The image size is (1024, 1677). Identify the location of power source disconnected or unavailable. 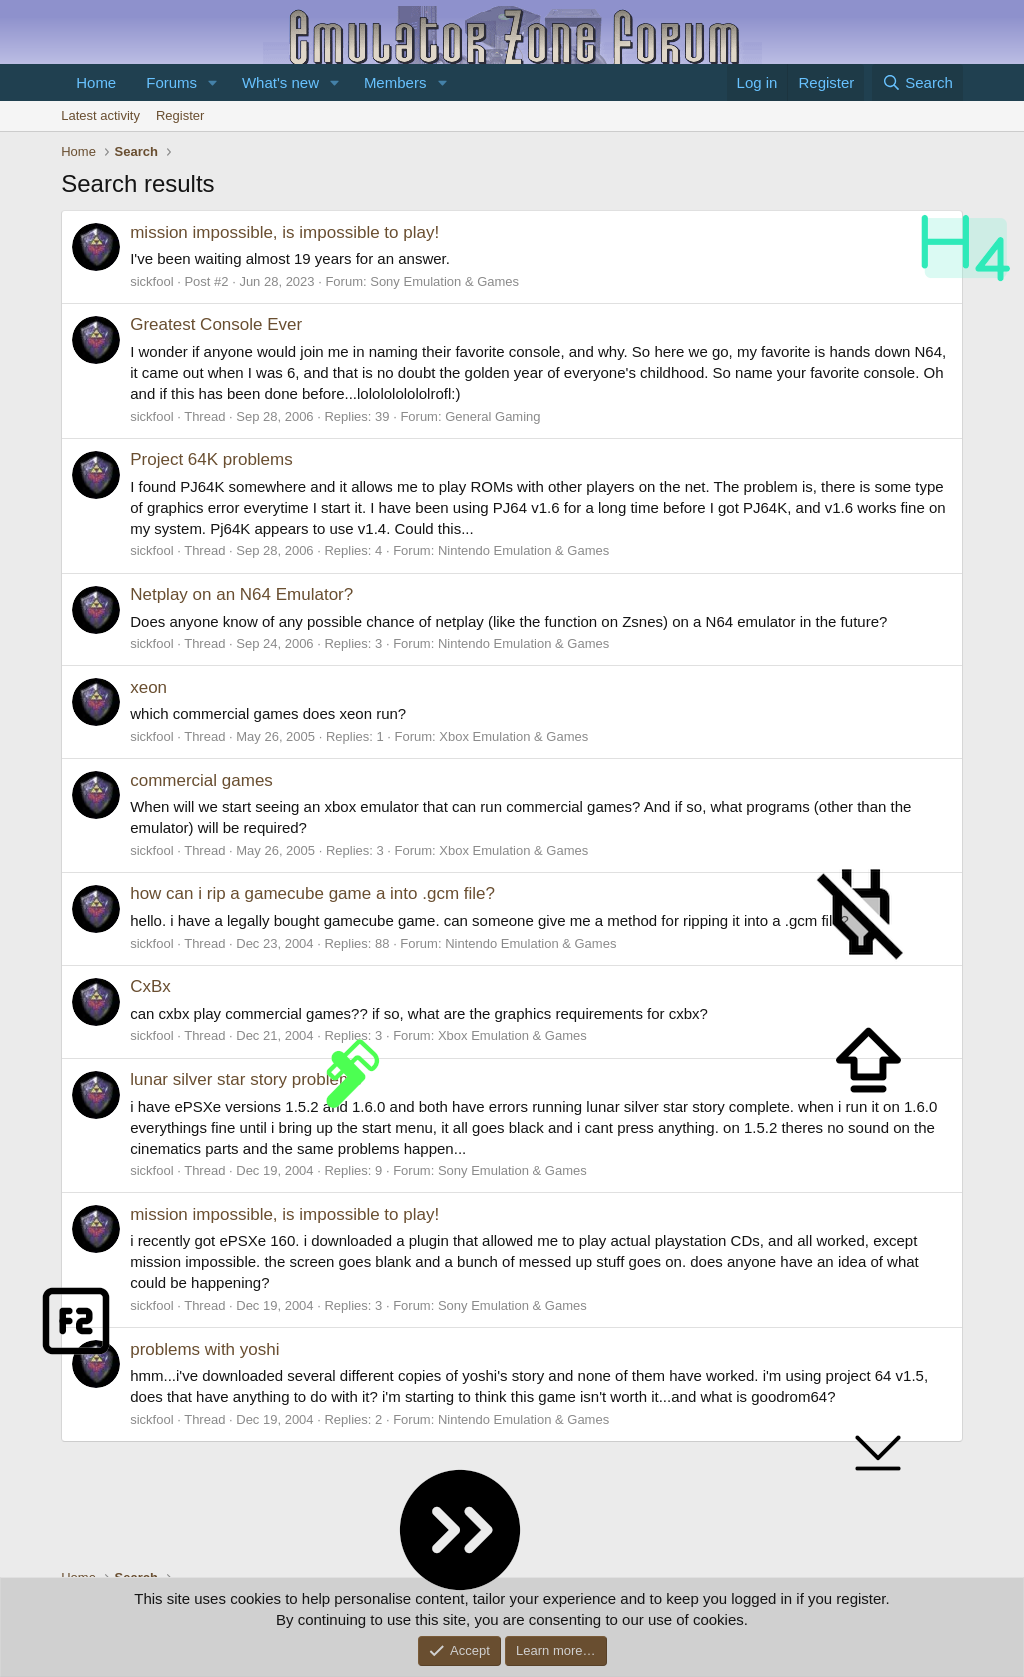
(861, 912).